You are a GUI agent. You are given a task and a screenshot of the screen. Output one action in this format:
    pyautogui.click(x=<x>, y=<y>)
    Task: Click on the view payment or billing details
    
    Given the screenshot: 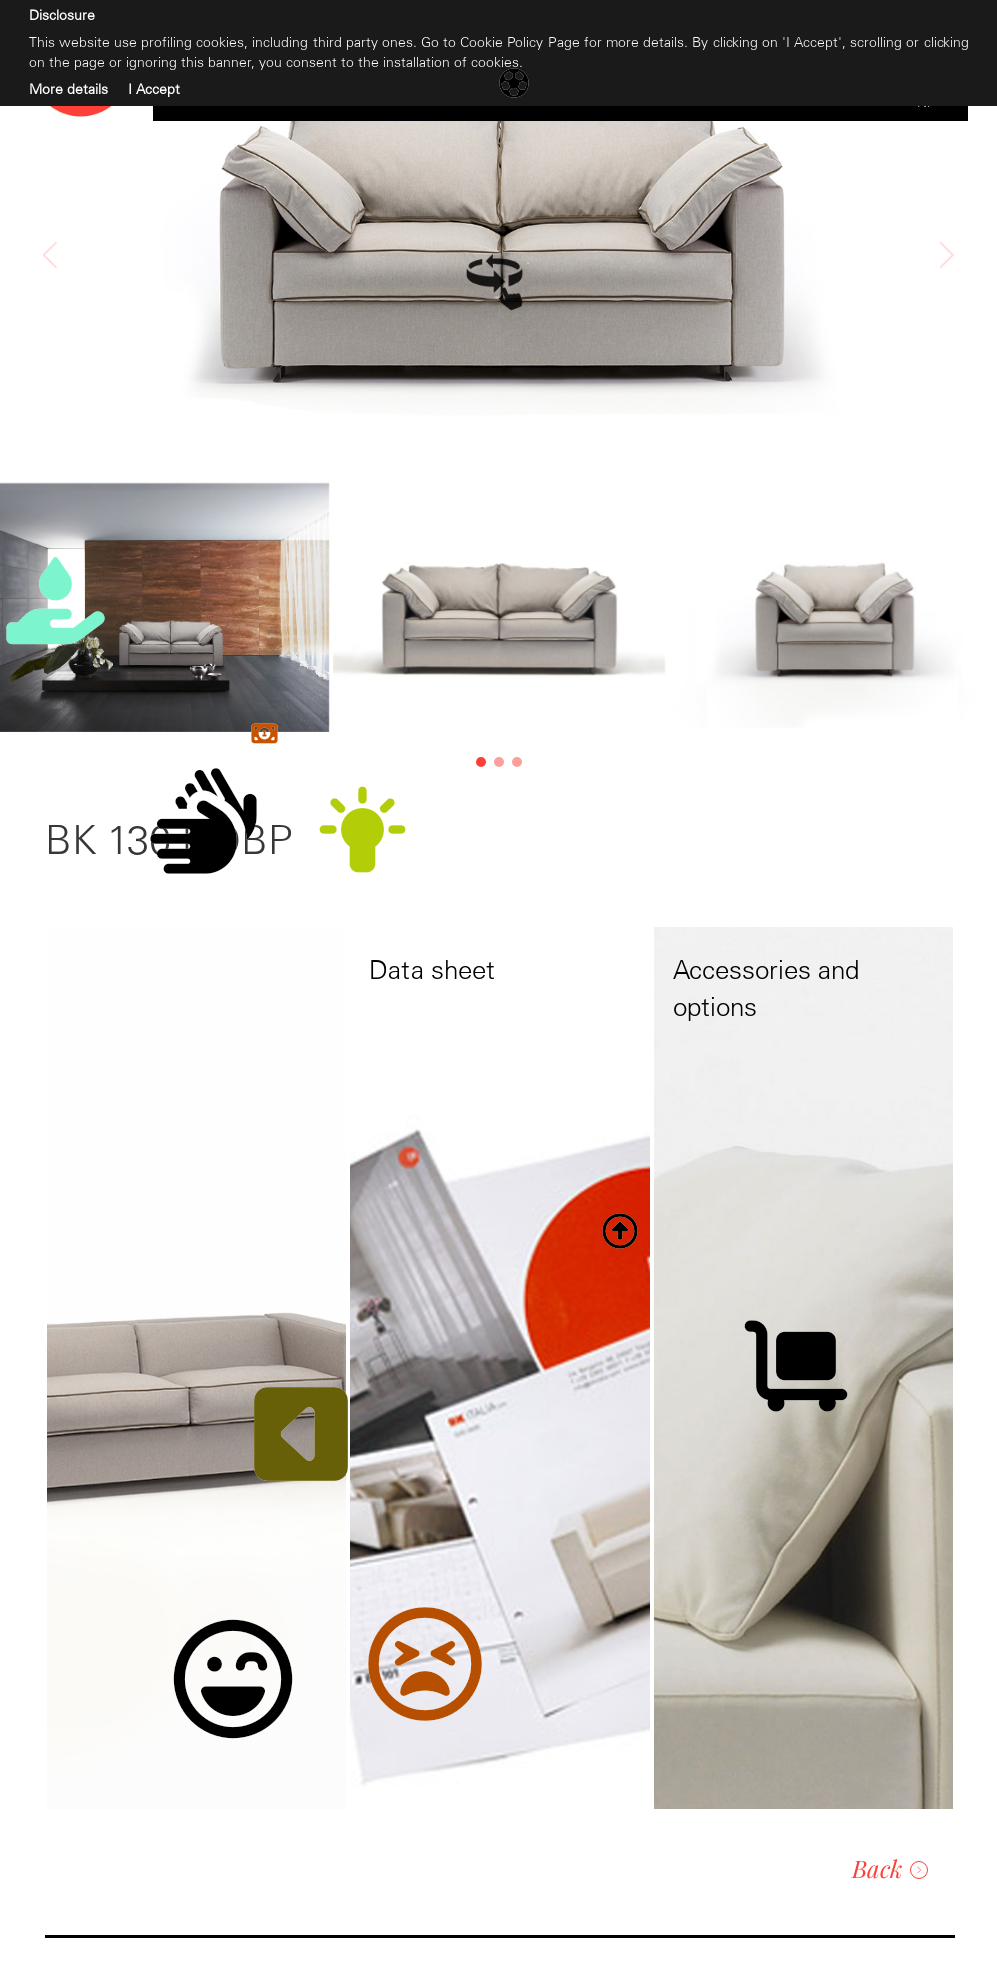 What is the action you would take?
    pyautogui.click(x=264, y=733)
    